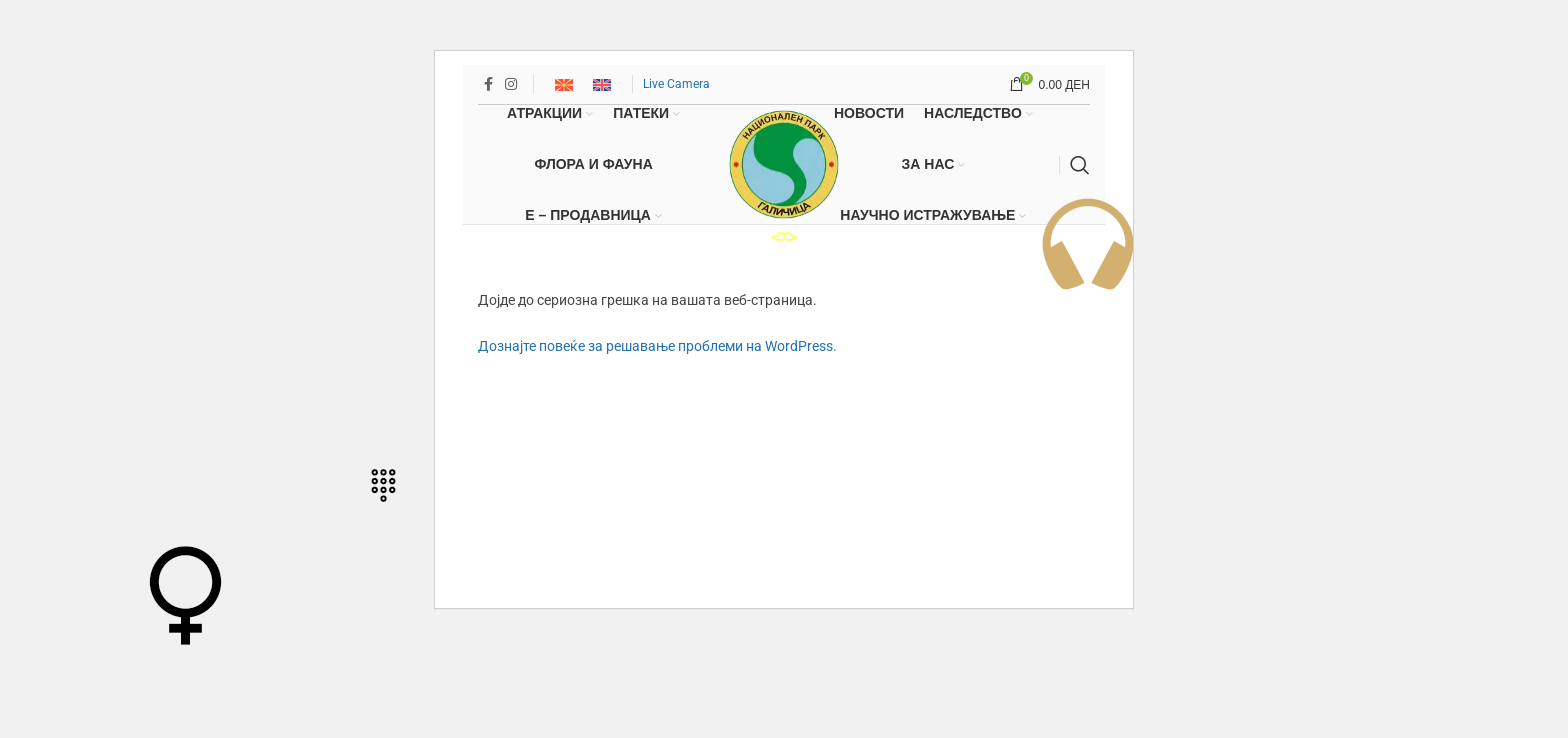 The image size is (1568, 738). I want to click on contact customer support, so click(1088, 244).